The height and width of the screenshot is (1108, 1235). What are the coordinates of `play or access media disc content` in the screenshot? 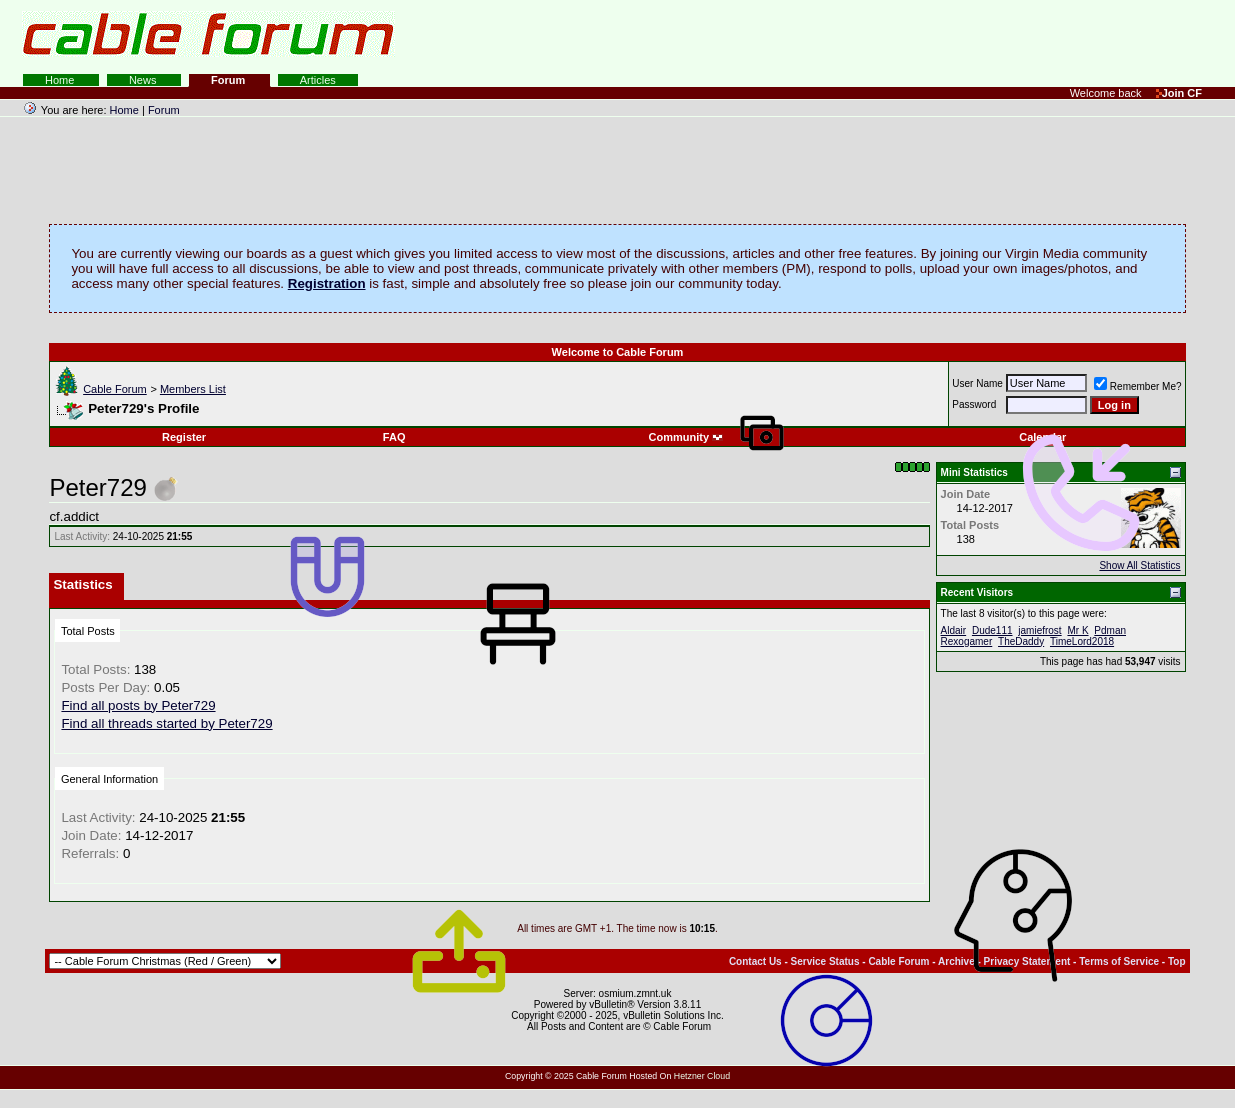 It's located at (826, 1020).